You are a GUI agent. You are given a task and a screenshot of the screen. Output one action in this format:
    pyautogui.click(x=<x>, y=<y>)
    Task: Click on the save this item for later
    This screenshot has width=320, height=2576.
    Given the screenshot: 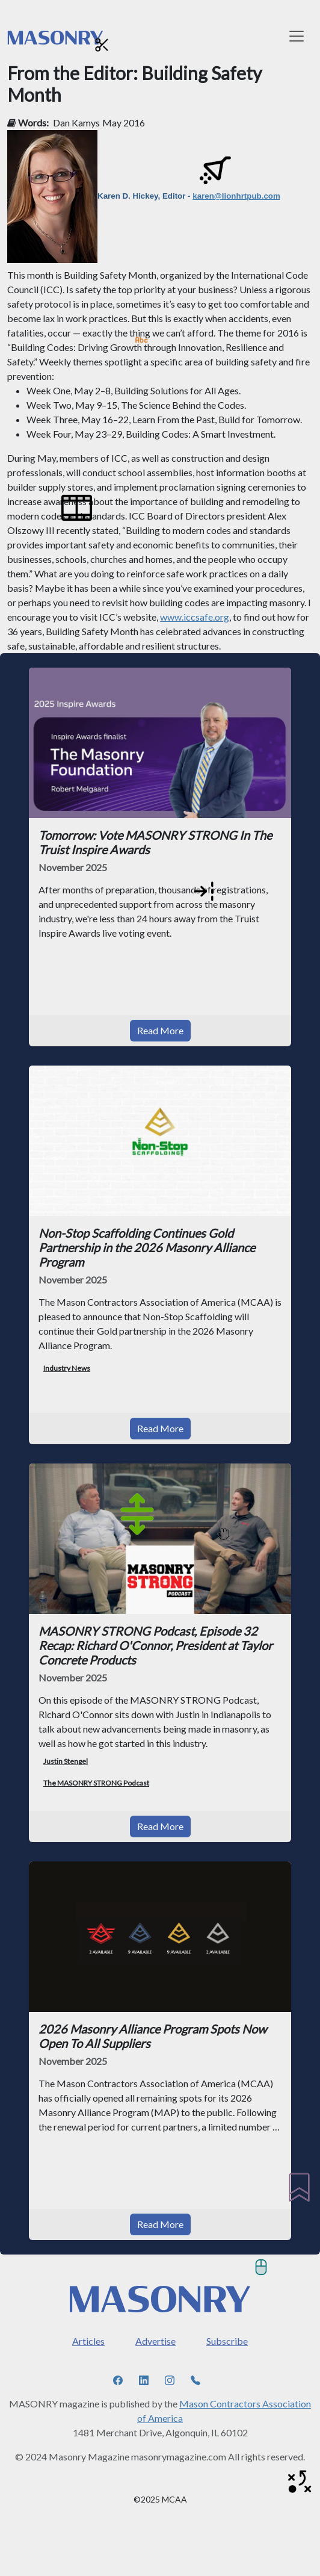 What is the action you would take?
    pyautogui.click(x=299, y=2186)
    